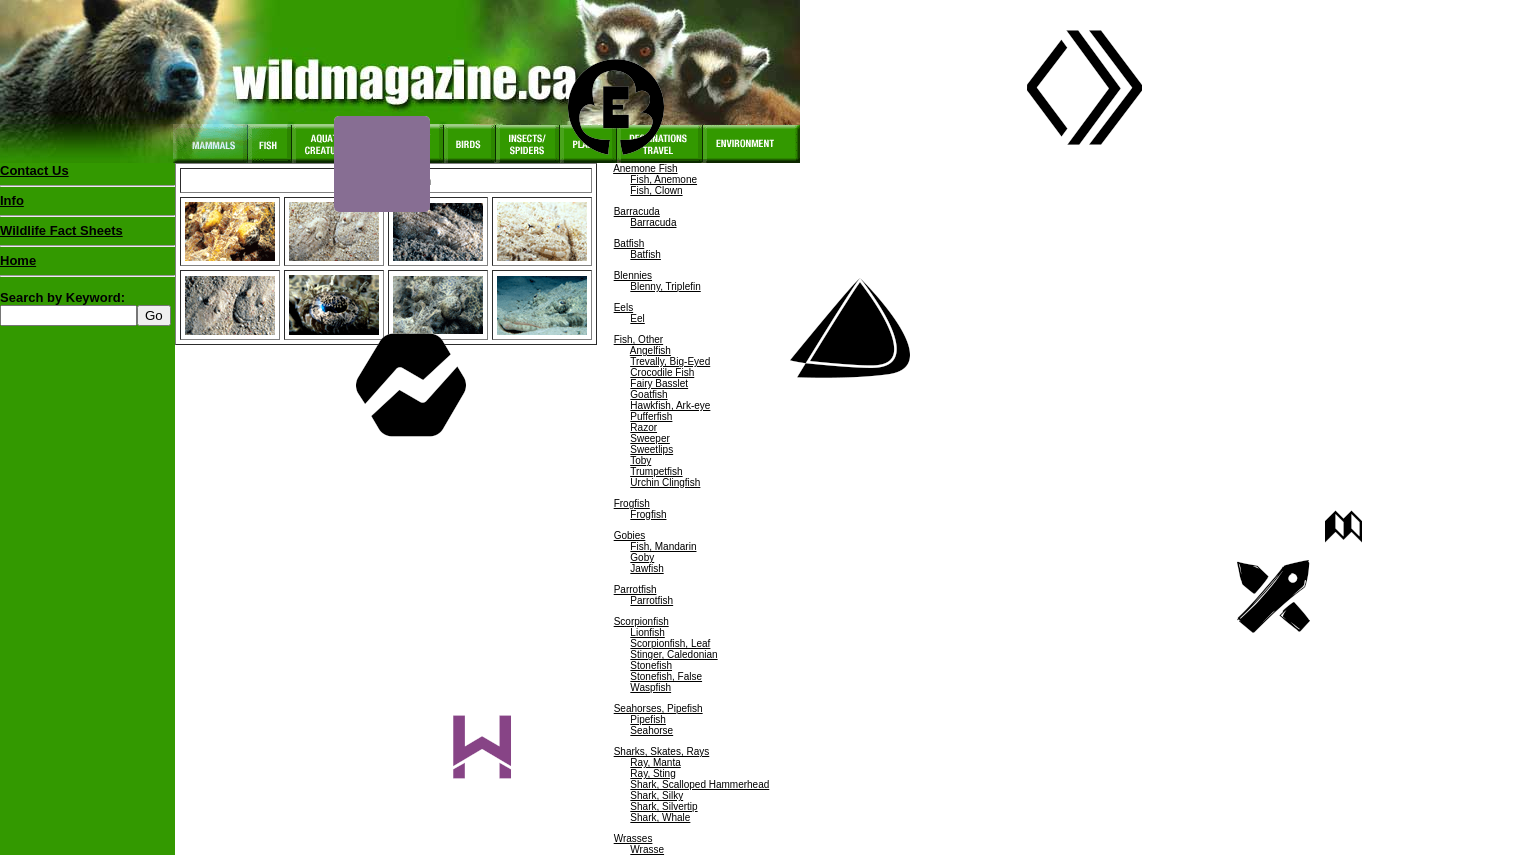 This screenshot has height=855, width=1517. What do you see at coordinates (1273, 596) in the screenshot?
I see `open excalidraw whiteboard app` at bounding box center [1273, 596].